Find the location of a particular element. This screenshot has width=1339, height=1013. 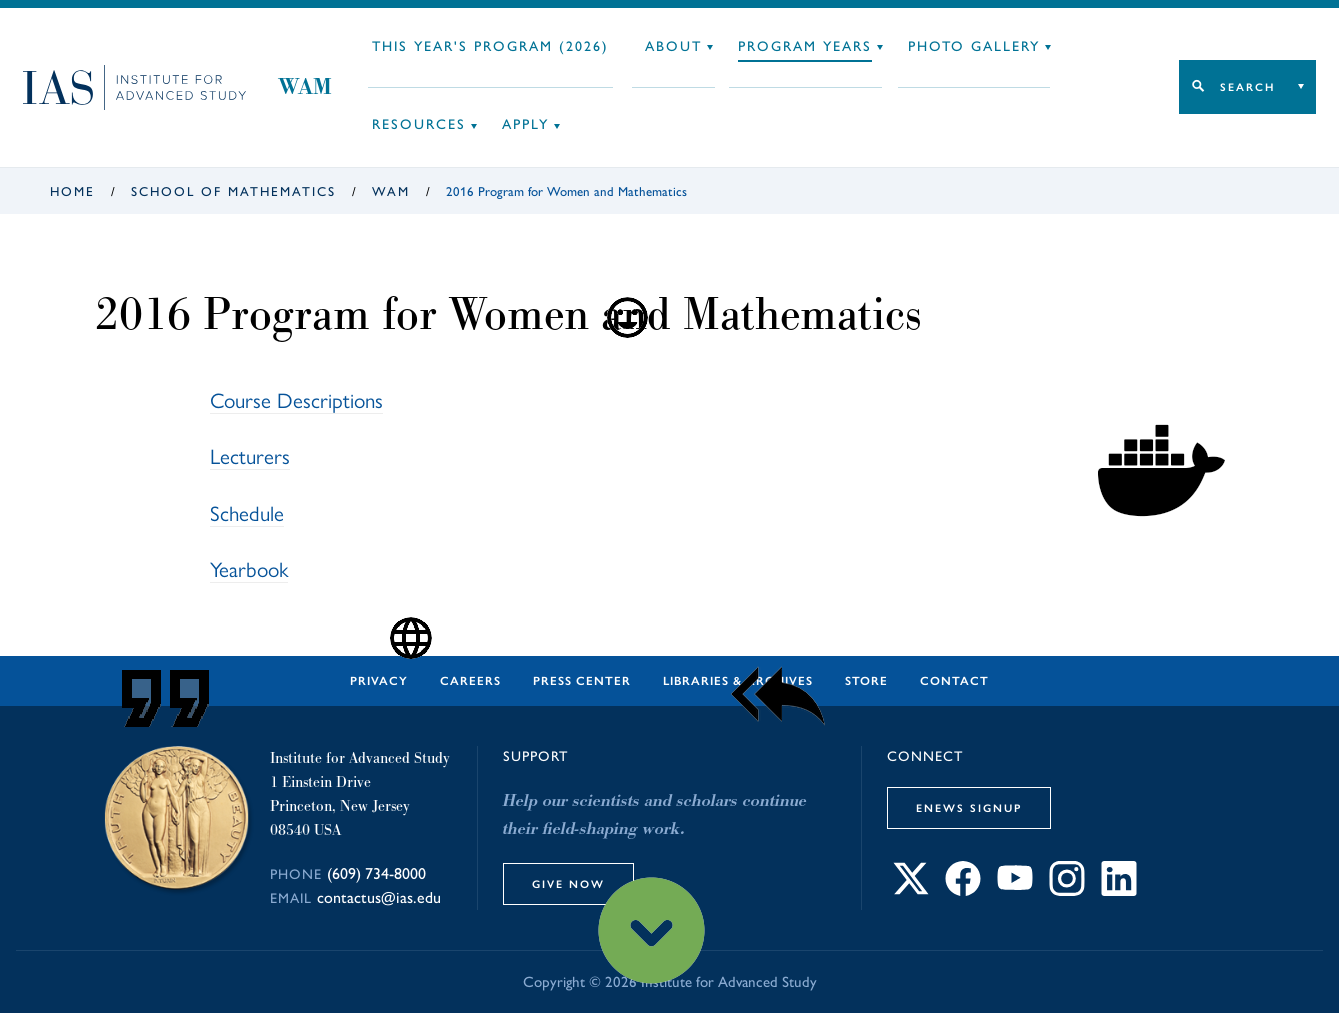

tag people in a photo is located at coordinates (627, 317).